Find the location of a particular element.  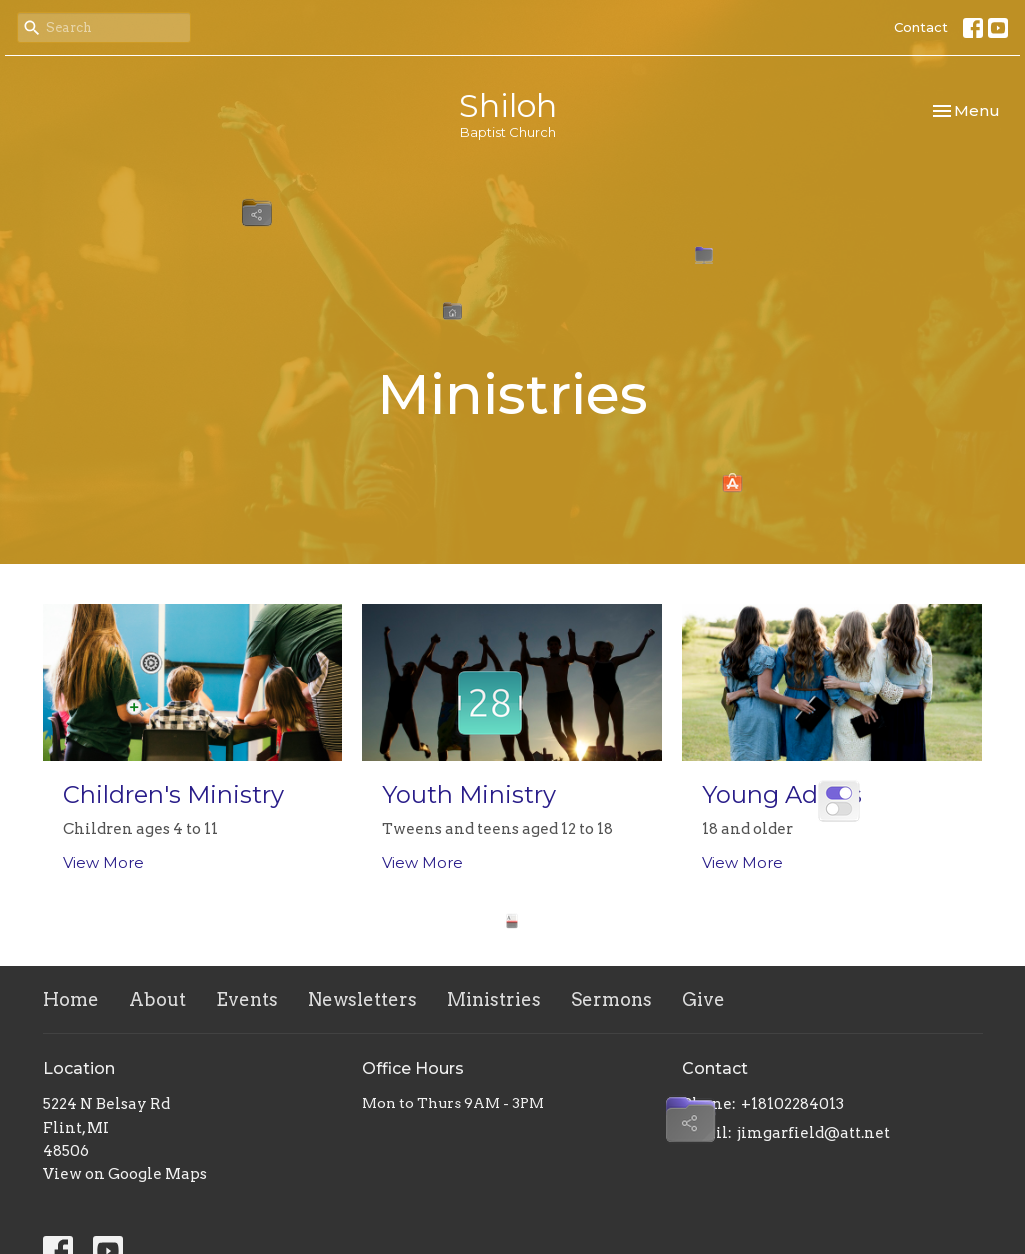

access your public shared folder is located at coordinates (690, 1119).